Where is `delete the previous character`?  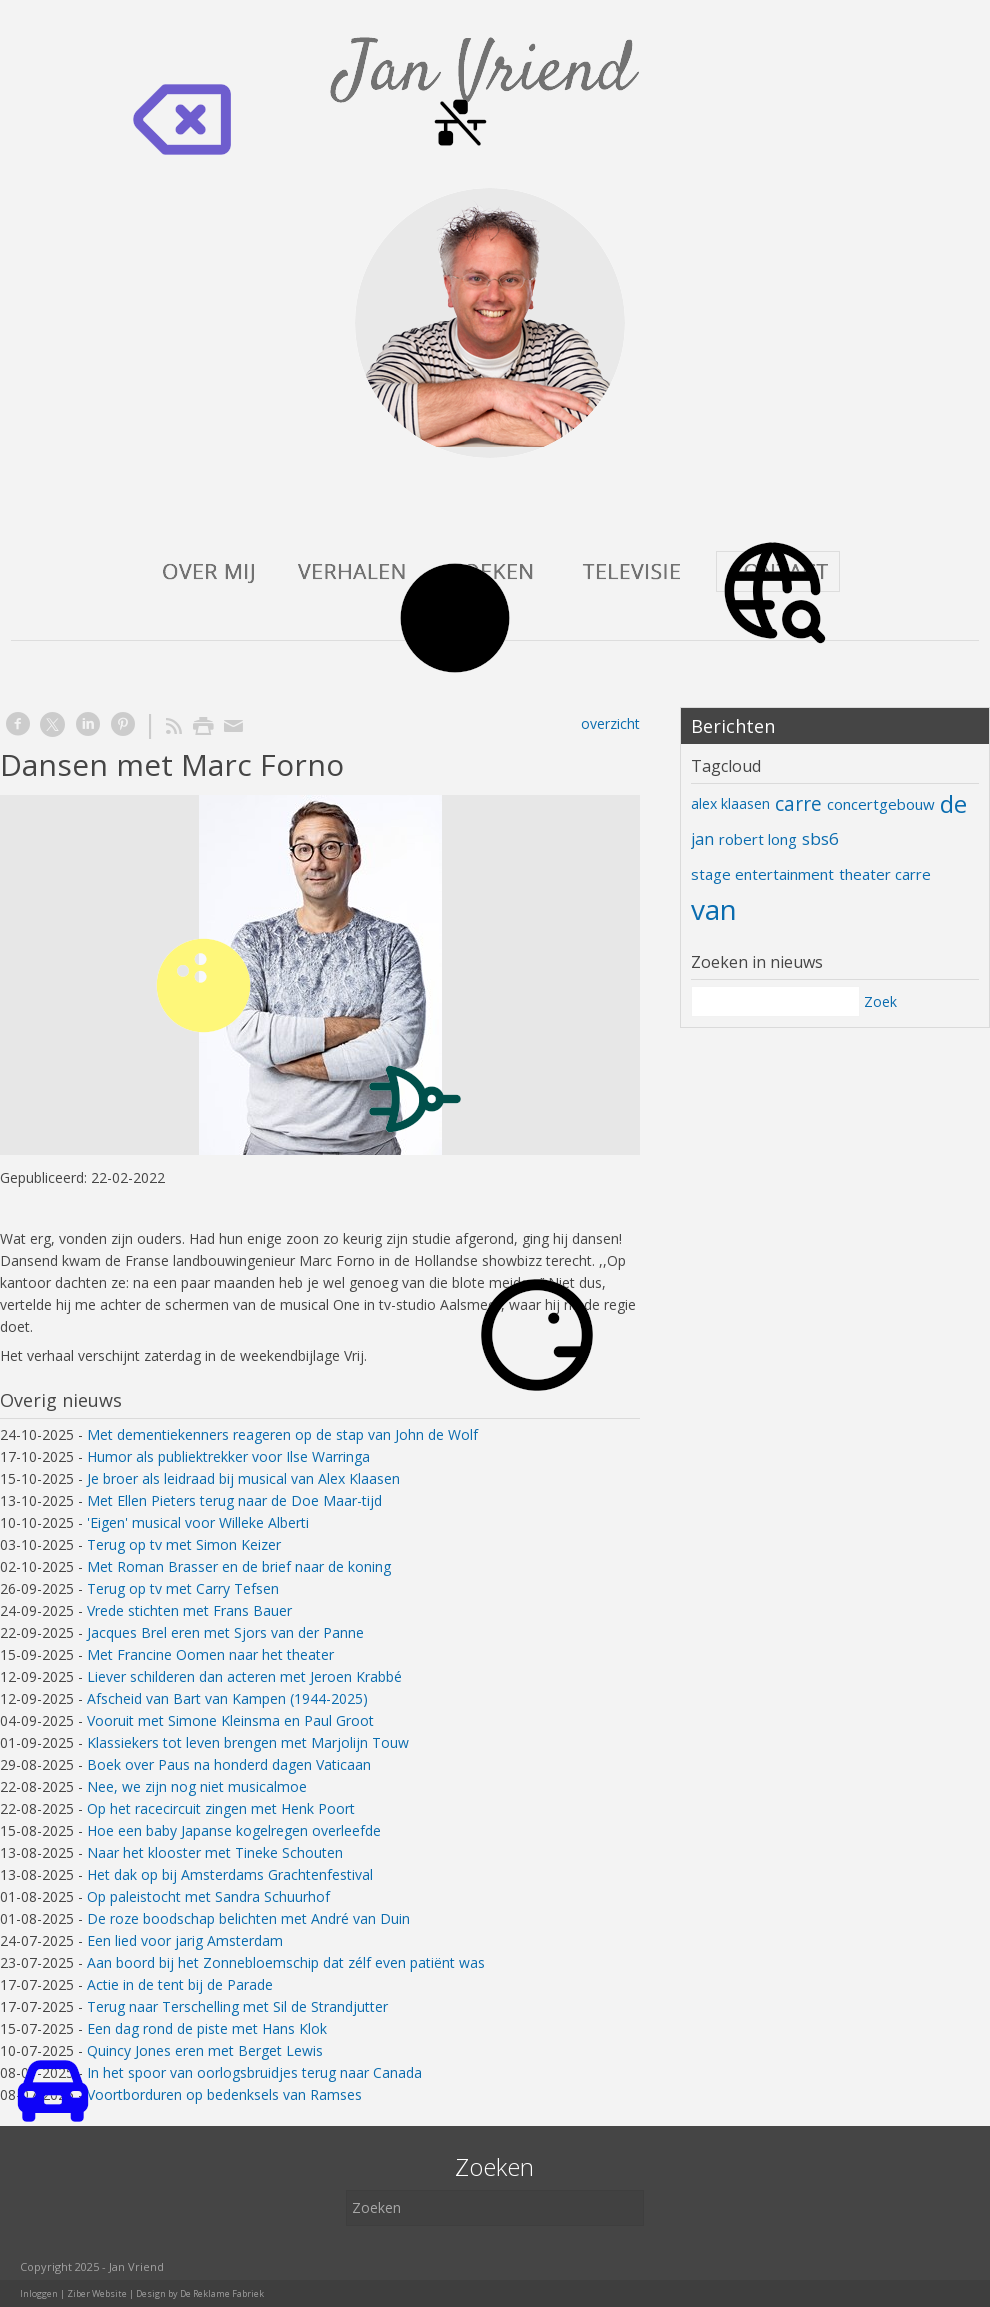 delete the previous character is located at coordinates (180, 119).